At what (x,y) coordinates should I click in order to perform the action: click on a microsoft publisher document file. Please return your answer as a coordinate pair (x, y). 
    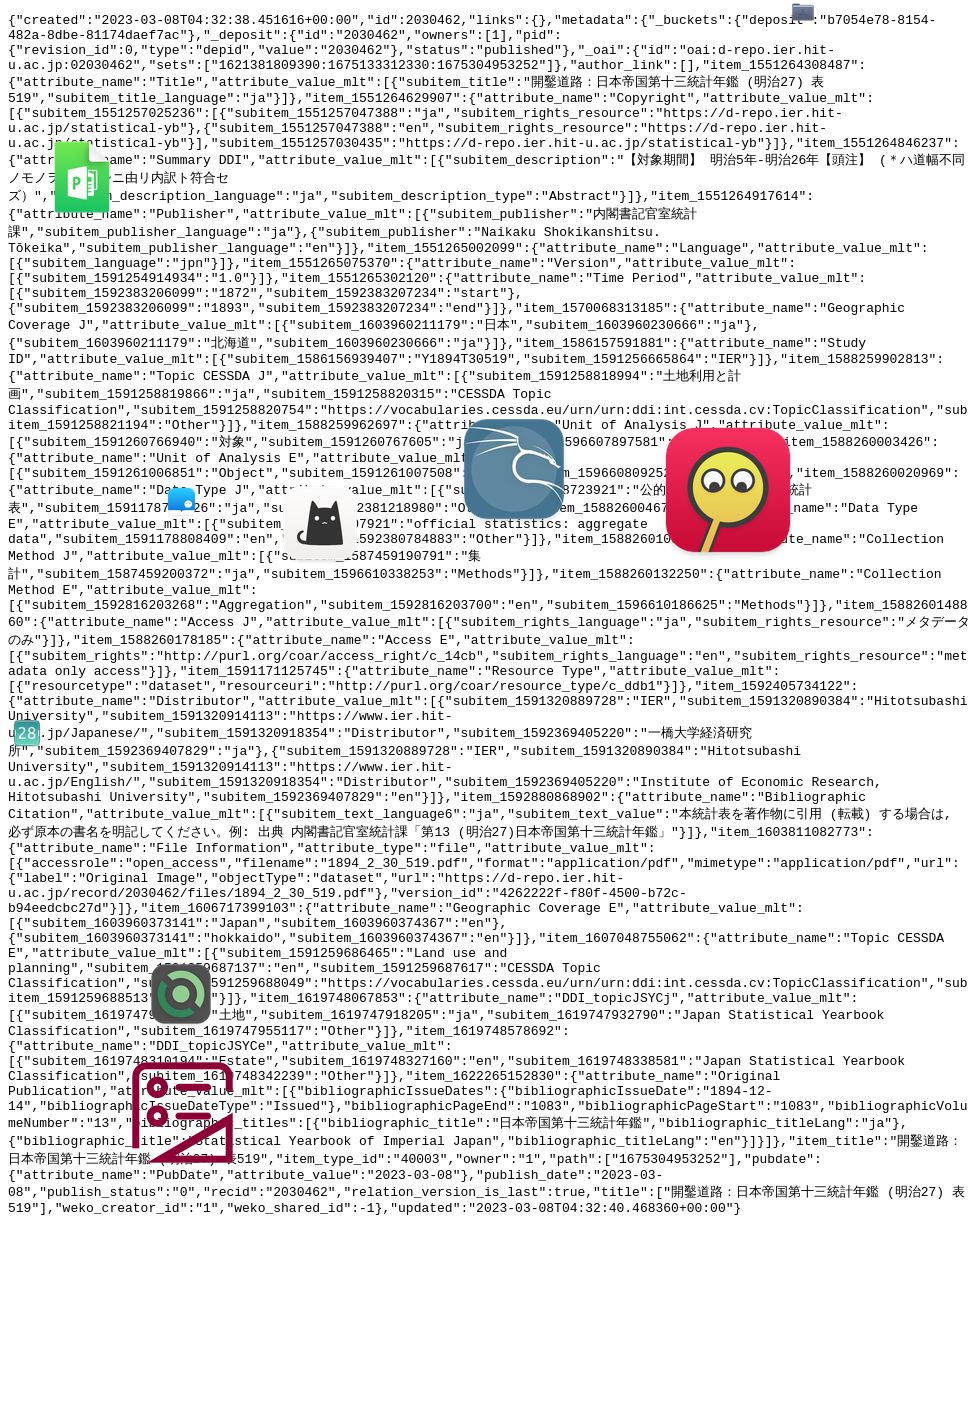
    Looking at the image, I should click on (82, 177).